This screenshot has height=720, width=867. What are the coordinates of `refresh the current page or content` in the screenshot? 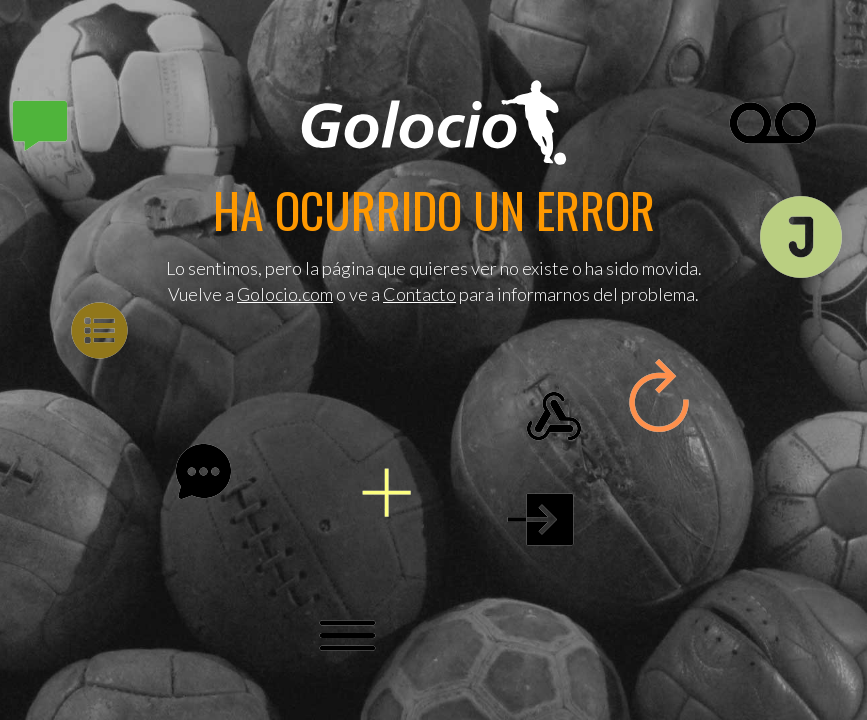 It's located at (659, 396).